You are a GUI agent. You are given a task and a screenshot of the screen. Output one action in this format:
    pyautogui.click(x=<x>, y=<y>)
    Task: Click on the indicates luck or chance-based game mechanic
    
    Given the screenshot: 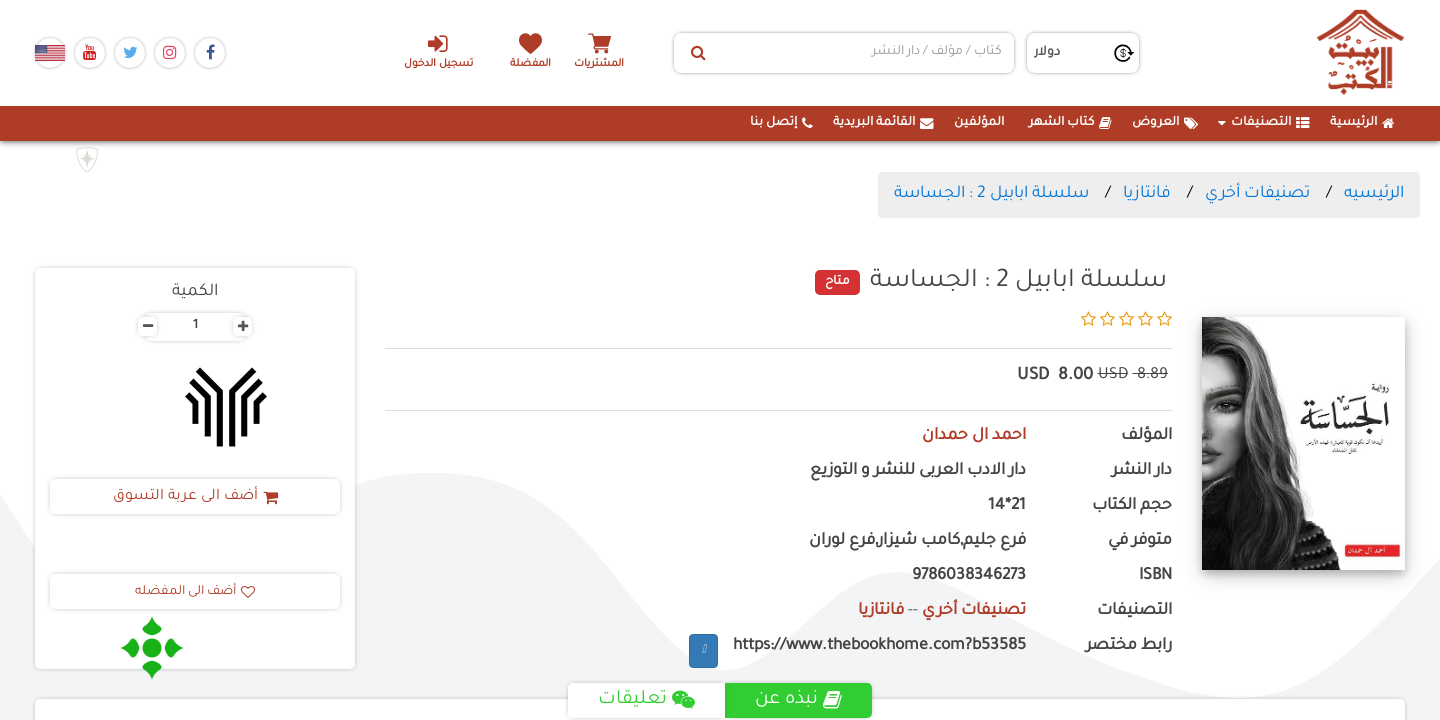 What is the action you would take?
    pyautogui.click(x=152, y=648)
    